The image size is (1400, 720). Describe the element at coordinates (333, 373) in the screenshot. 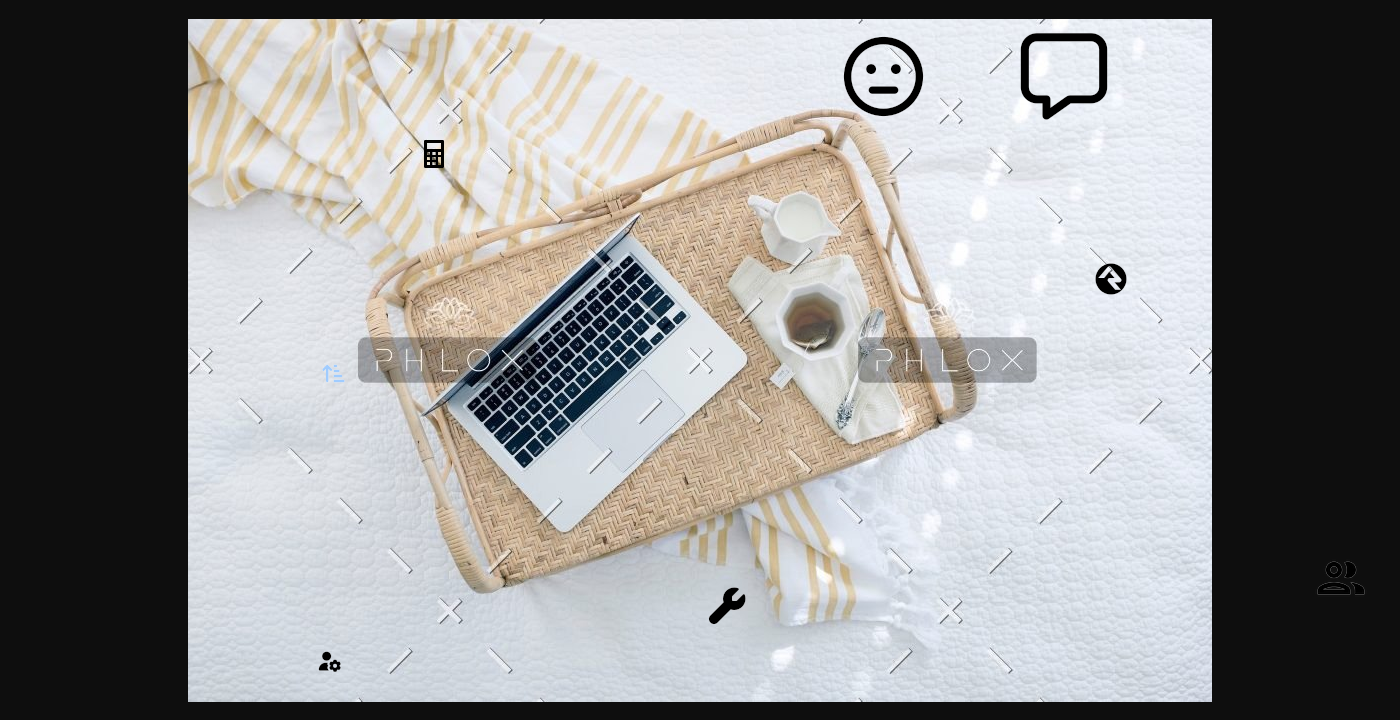

I see `sort items in ascending order` at that location.